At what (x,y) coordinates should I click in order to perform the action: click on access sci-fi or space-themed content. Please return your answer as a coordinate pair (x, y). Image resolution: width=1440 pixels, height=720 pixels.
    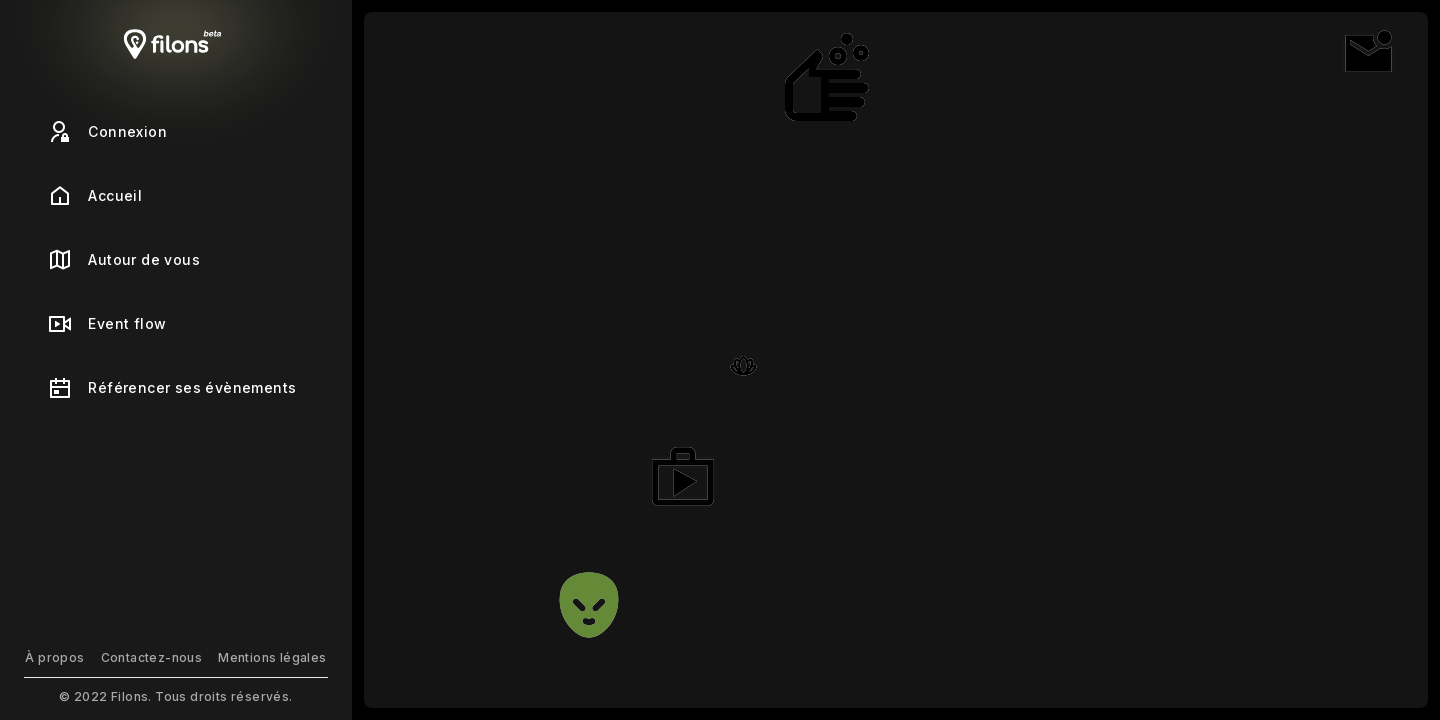
    Looking at the image, I should click on (589, 605).